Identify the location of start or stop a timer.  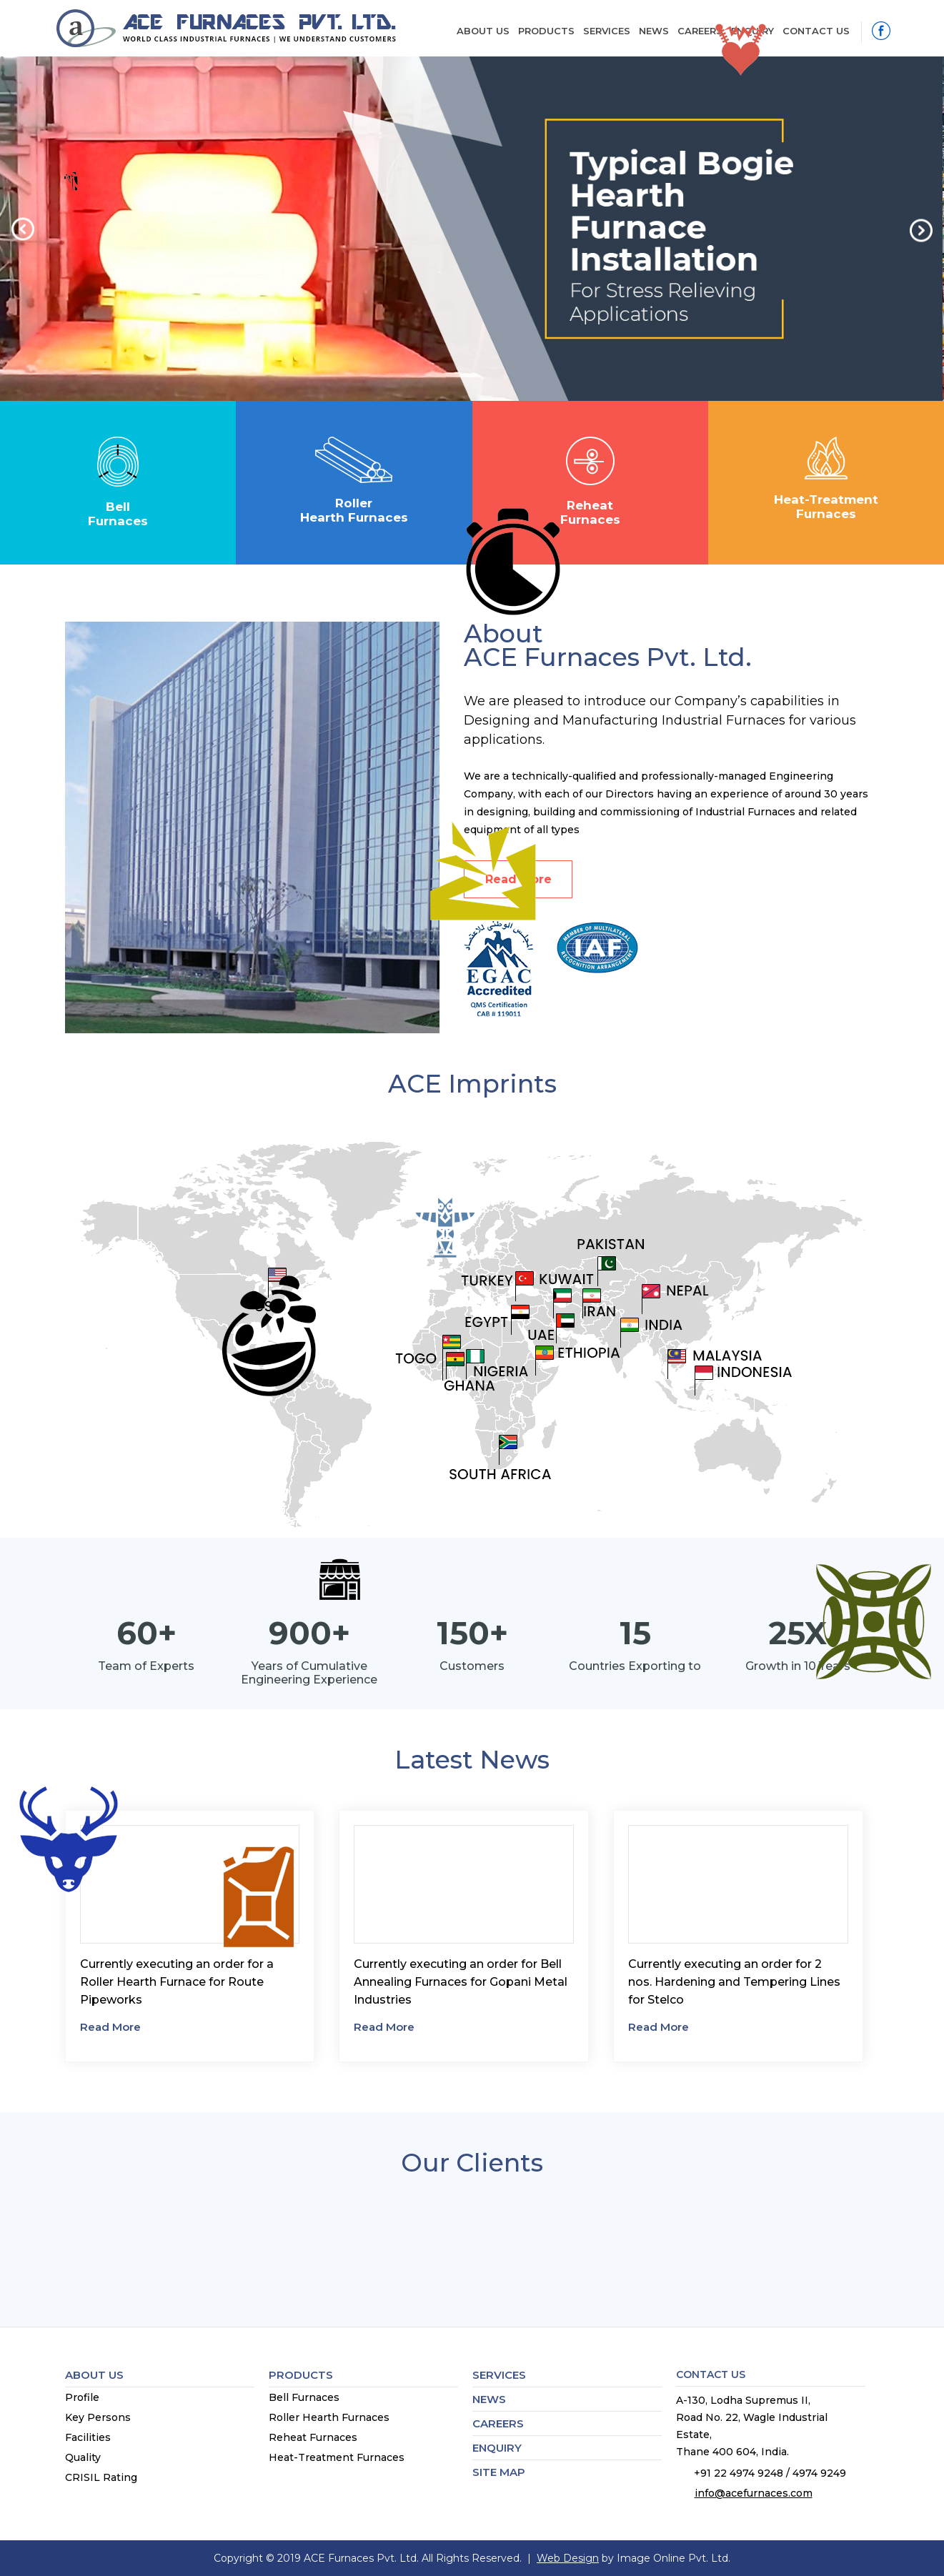
(513, 562).